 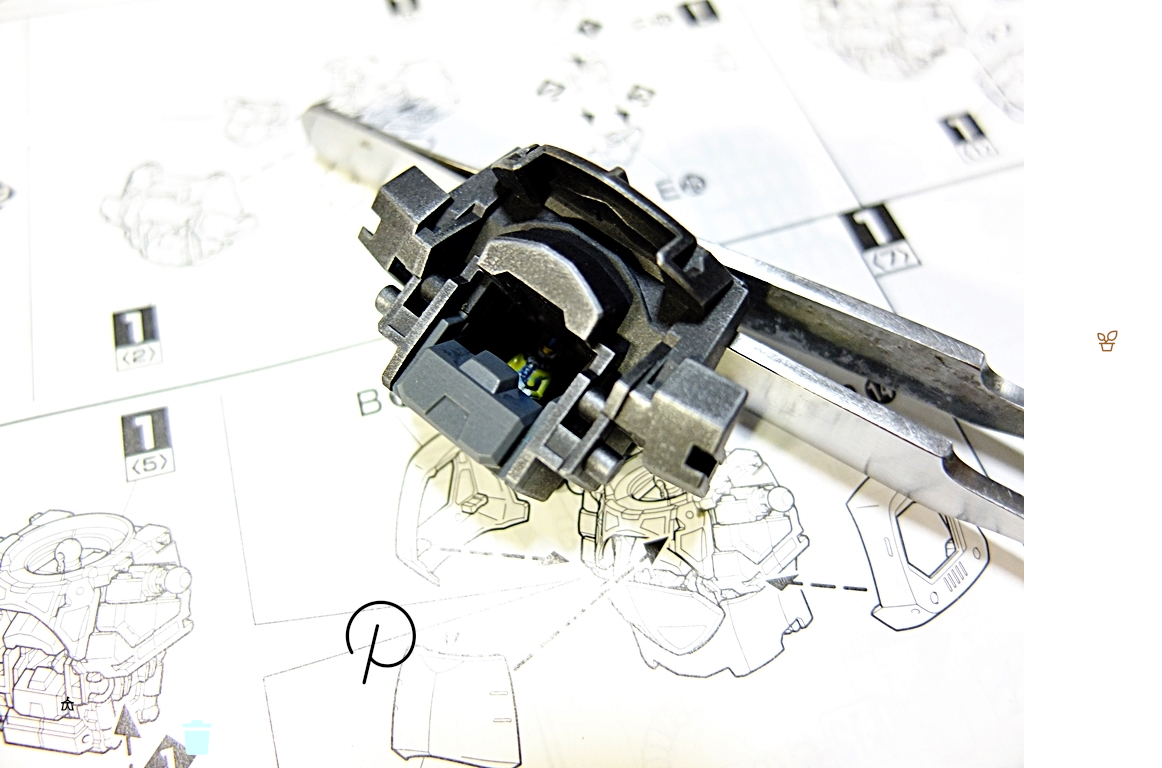 What do you see at coordinates (377, 642) in the screenshot?
I see `open Pinterest app` at bounding box center [377, 642].